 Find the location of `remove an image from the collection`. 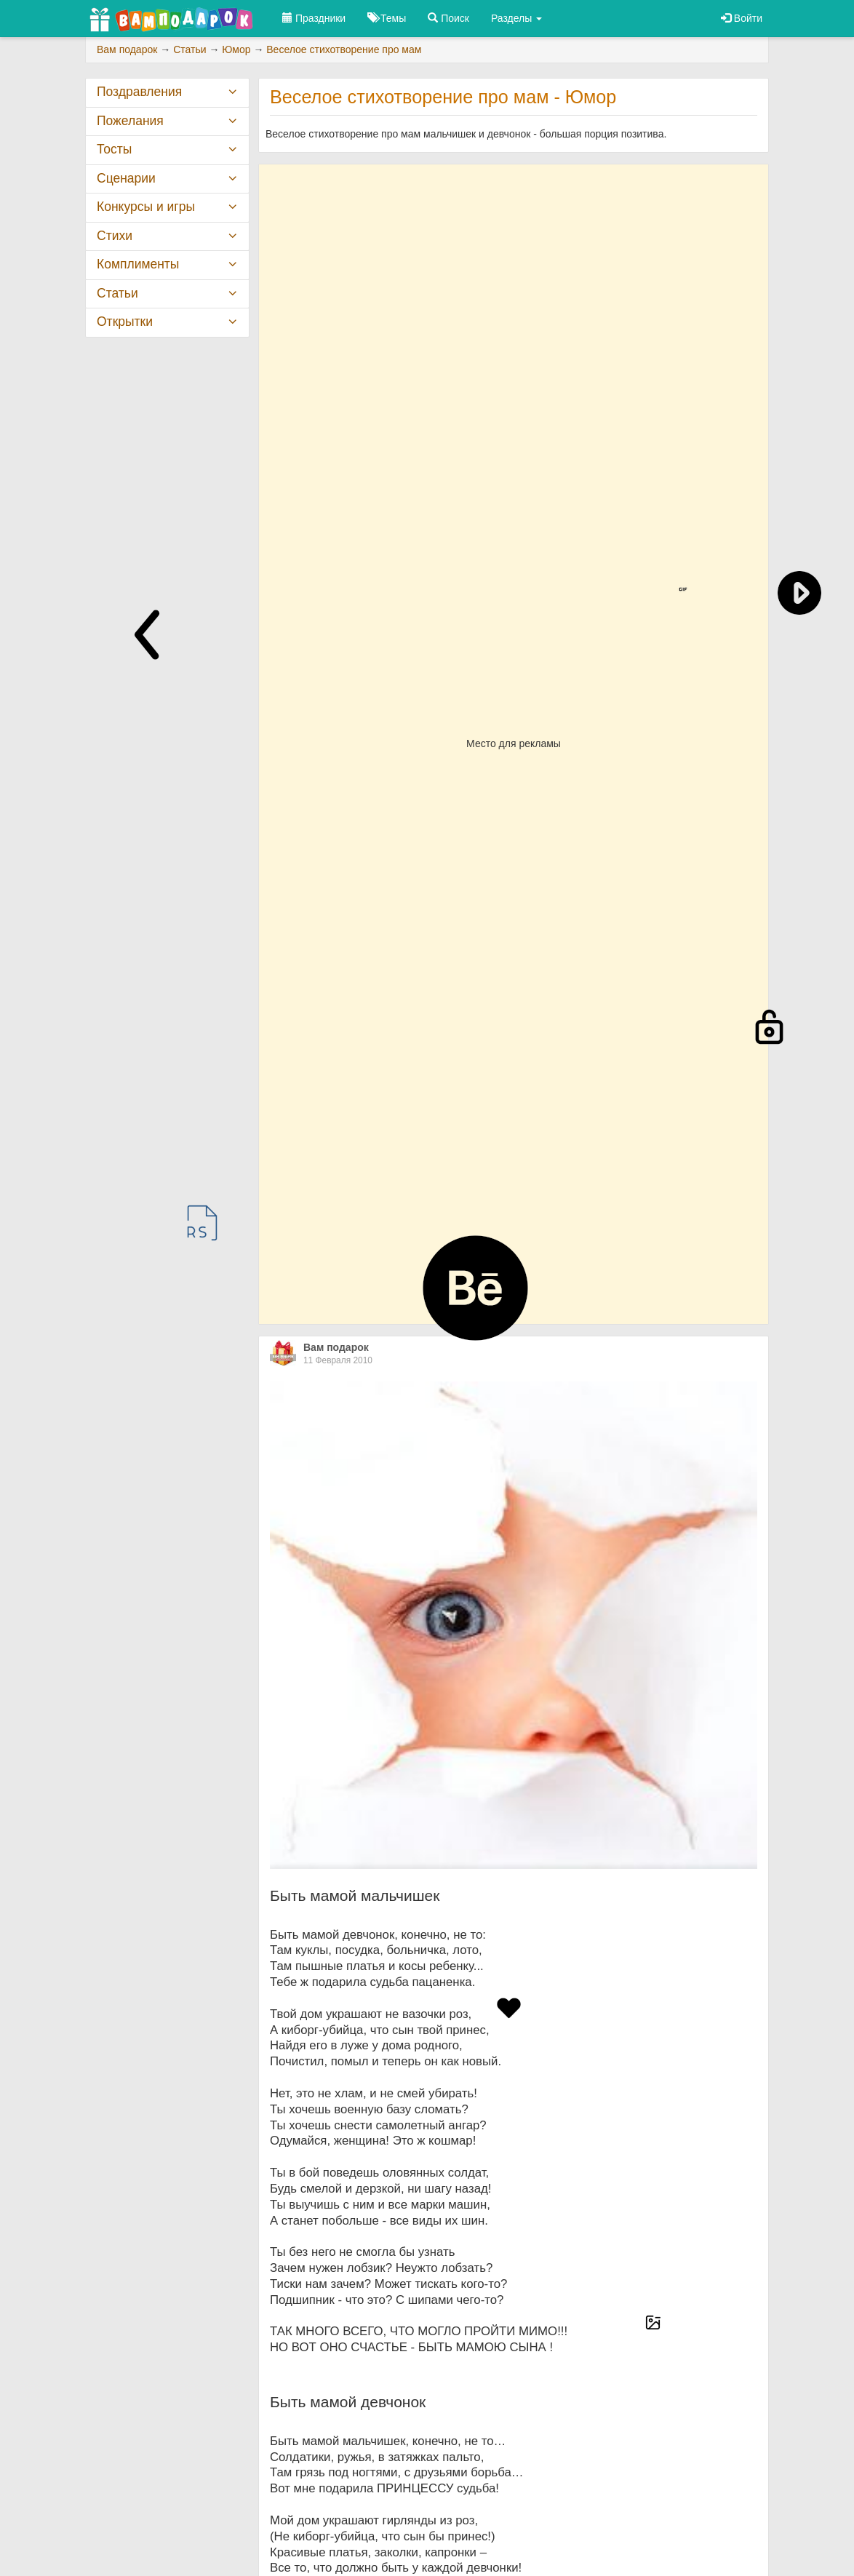

remove an image from the collection is located at coordinates (653, 2322).